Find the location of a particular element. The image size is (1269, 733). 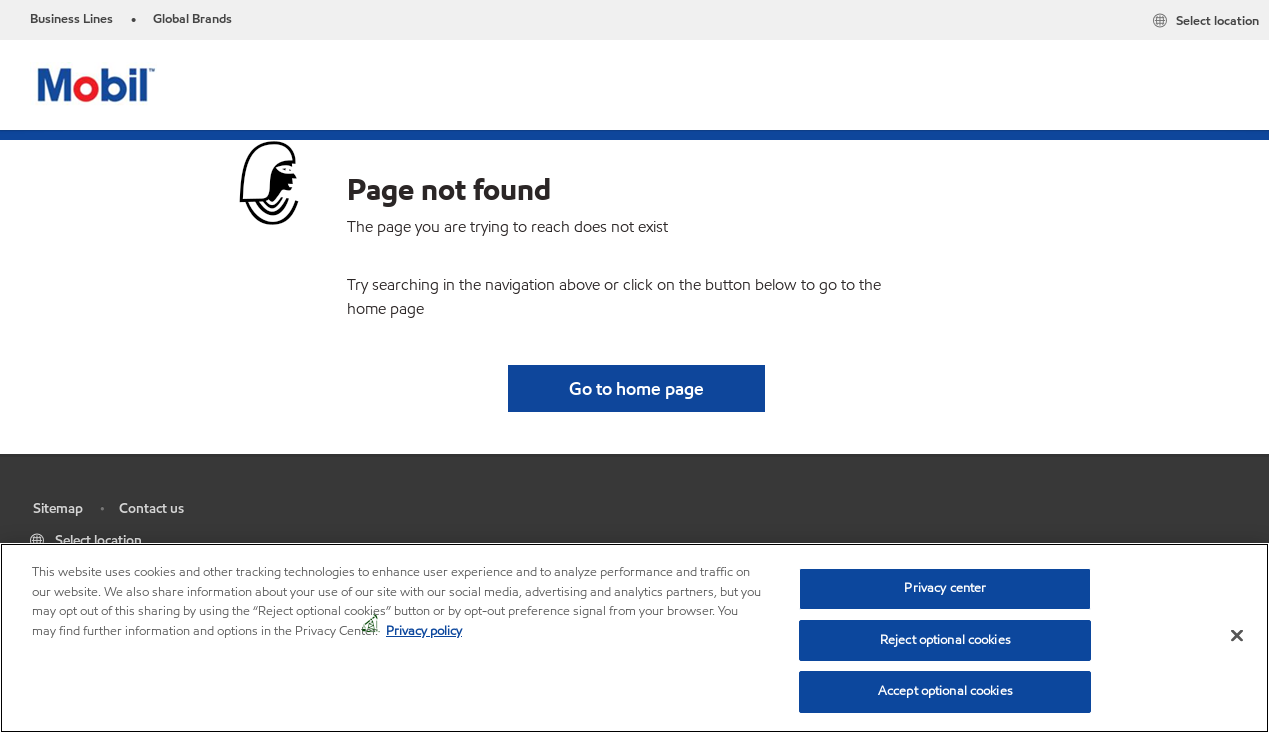

select egyptian theme or civilization is located at coordinates (269, 183).